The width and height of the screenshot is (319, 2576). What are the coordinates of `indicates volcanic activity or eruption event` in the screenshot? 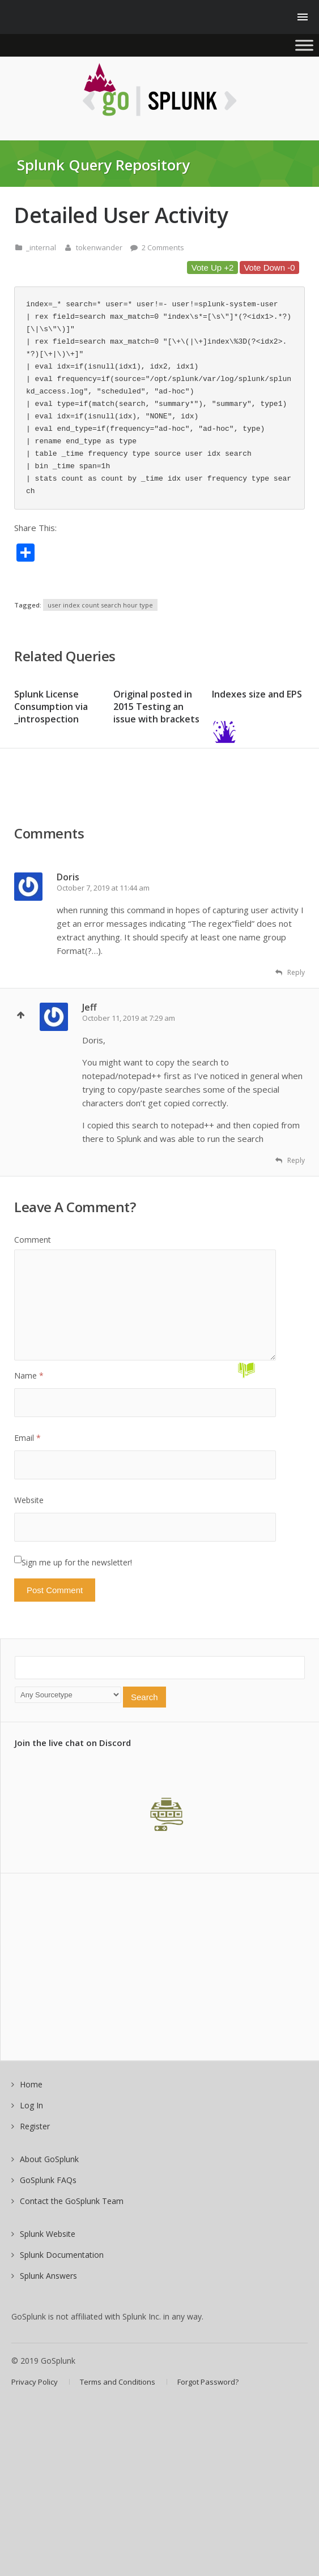 It's located at (224, 732).